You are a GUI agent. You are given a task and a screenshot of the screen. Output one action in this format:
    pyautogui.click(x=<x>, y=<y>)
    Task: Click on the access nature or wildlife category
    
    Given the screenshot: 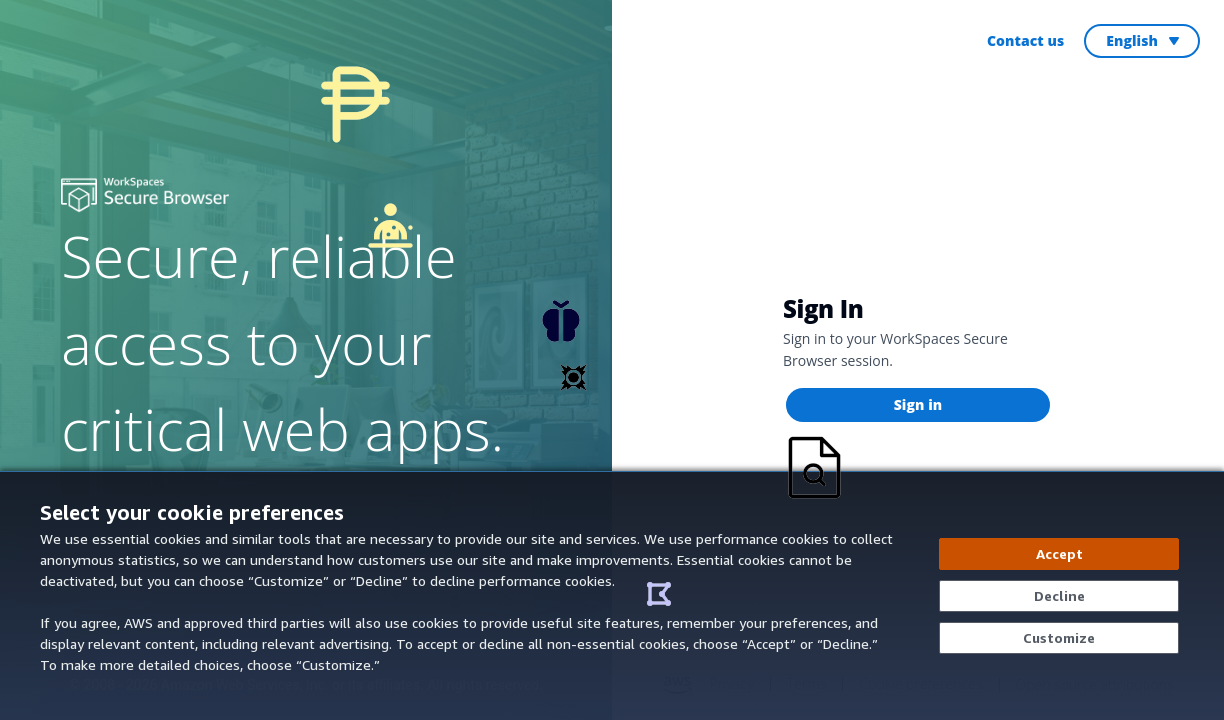 What is the action you would take?
    pyautogui.click(x=561, y=321)
    